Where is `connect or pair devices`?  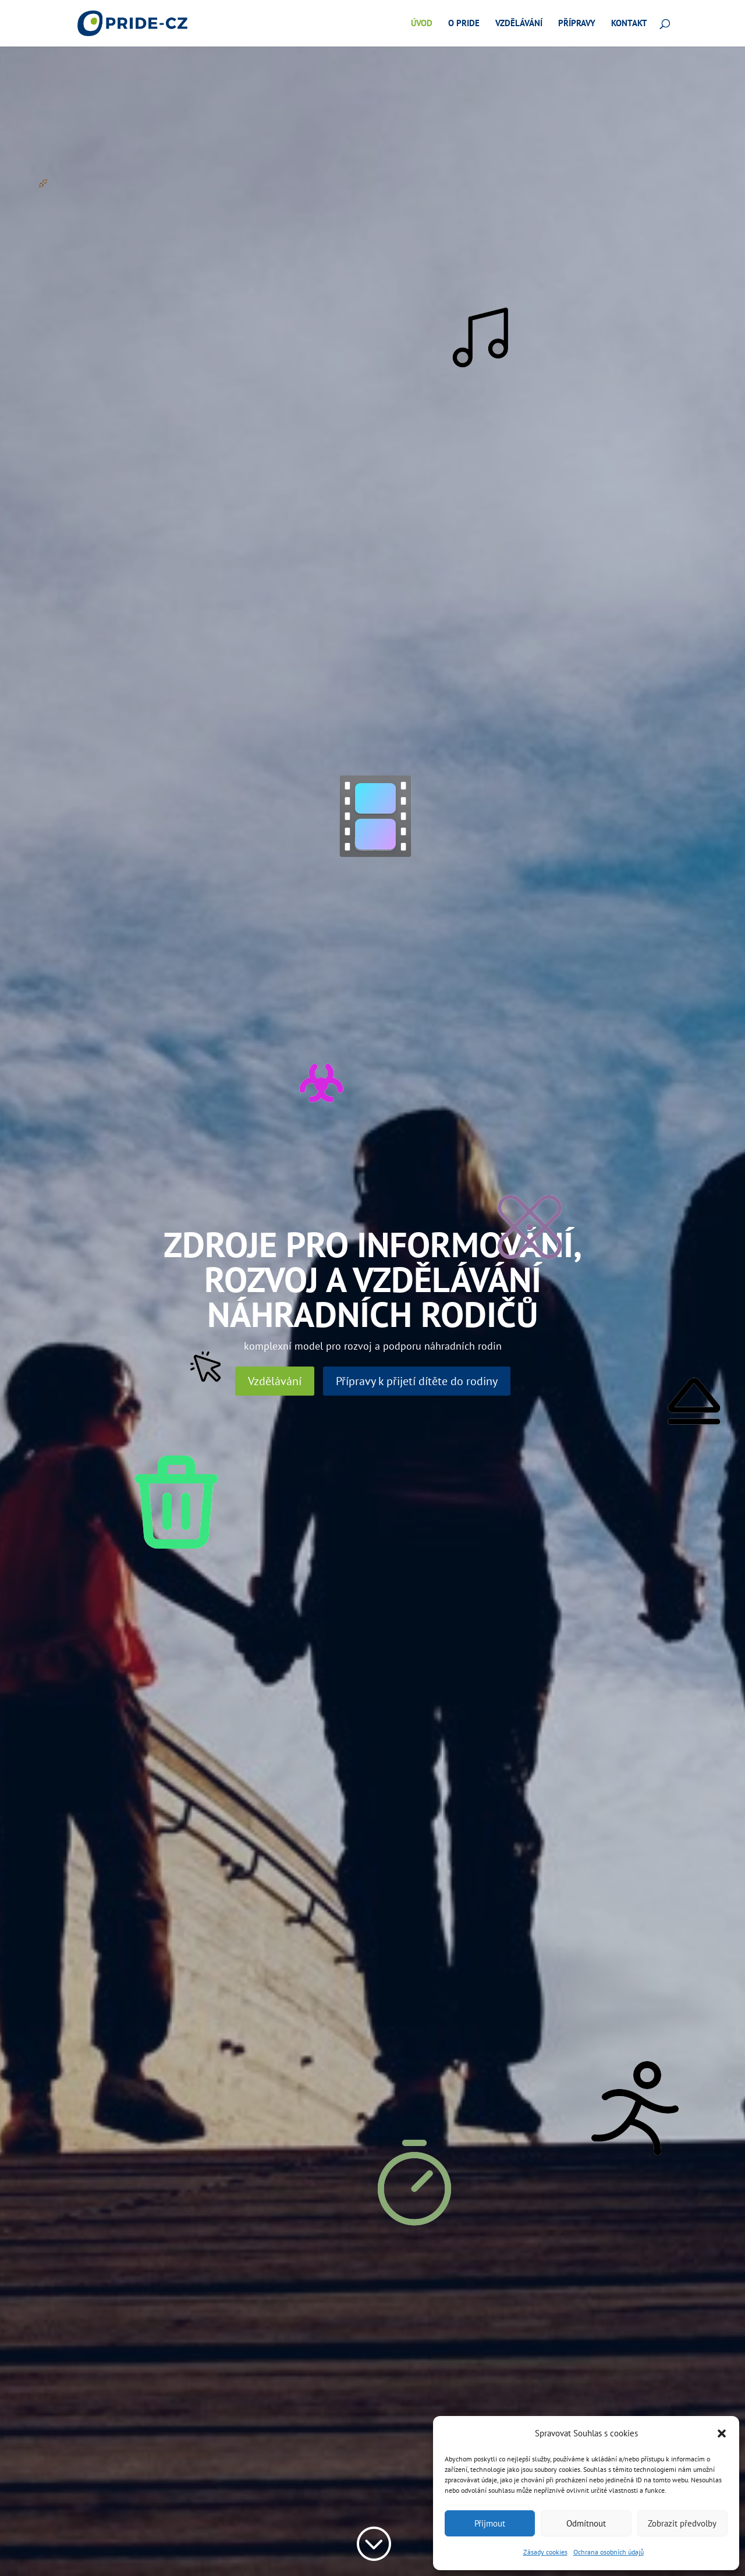
connect or pair devices is located at coordinates (43, 183).